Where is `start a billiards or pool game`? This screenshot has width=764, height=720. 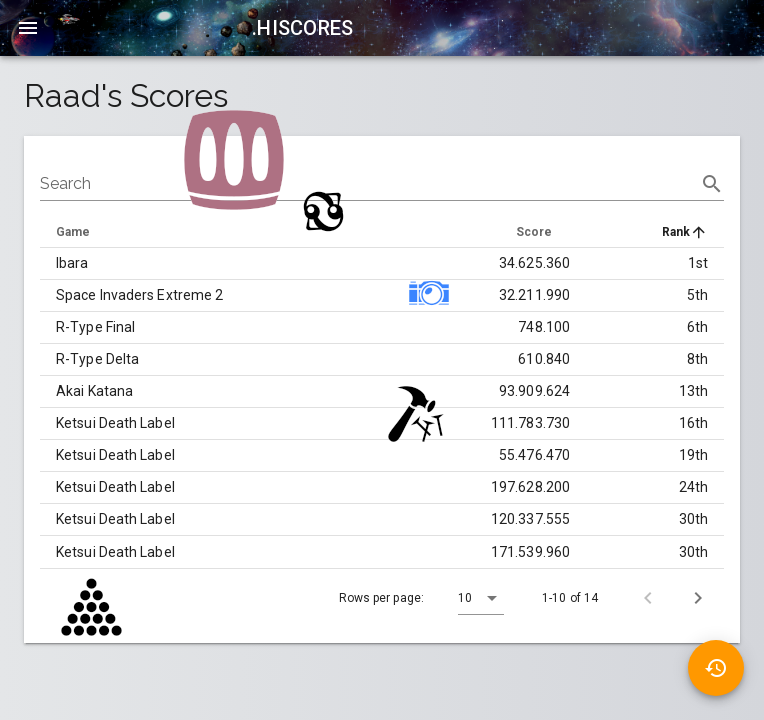
start a billiards or pool game is located at coordinates (91, 605).